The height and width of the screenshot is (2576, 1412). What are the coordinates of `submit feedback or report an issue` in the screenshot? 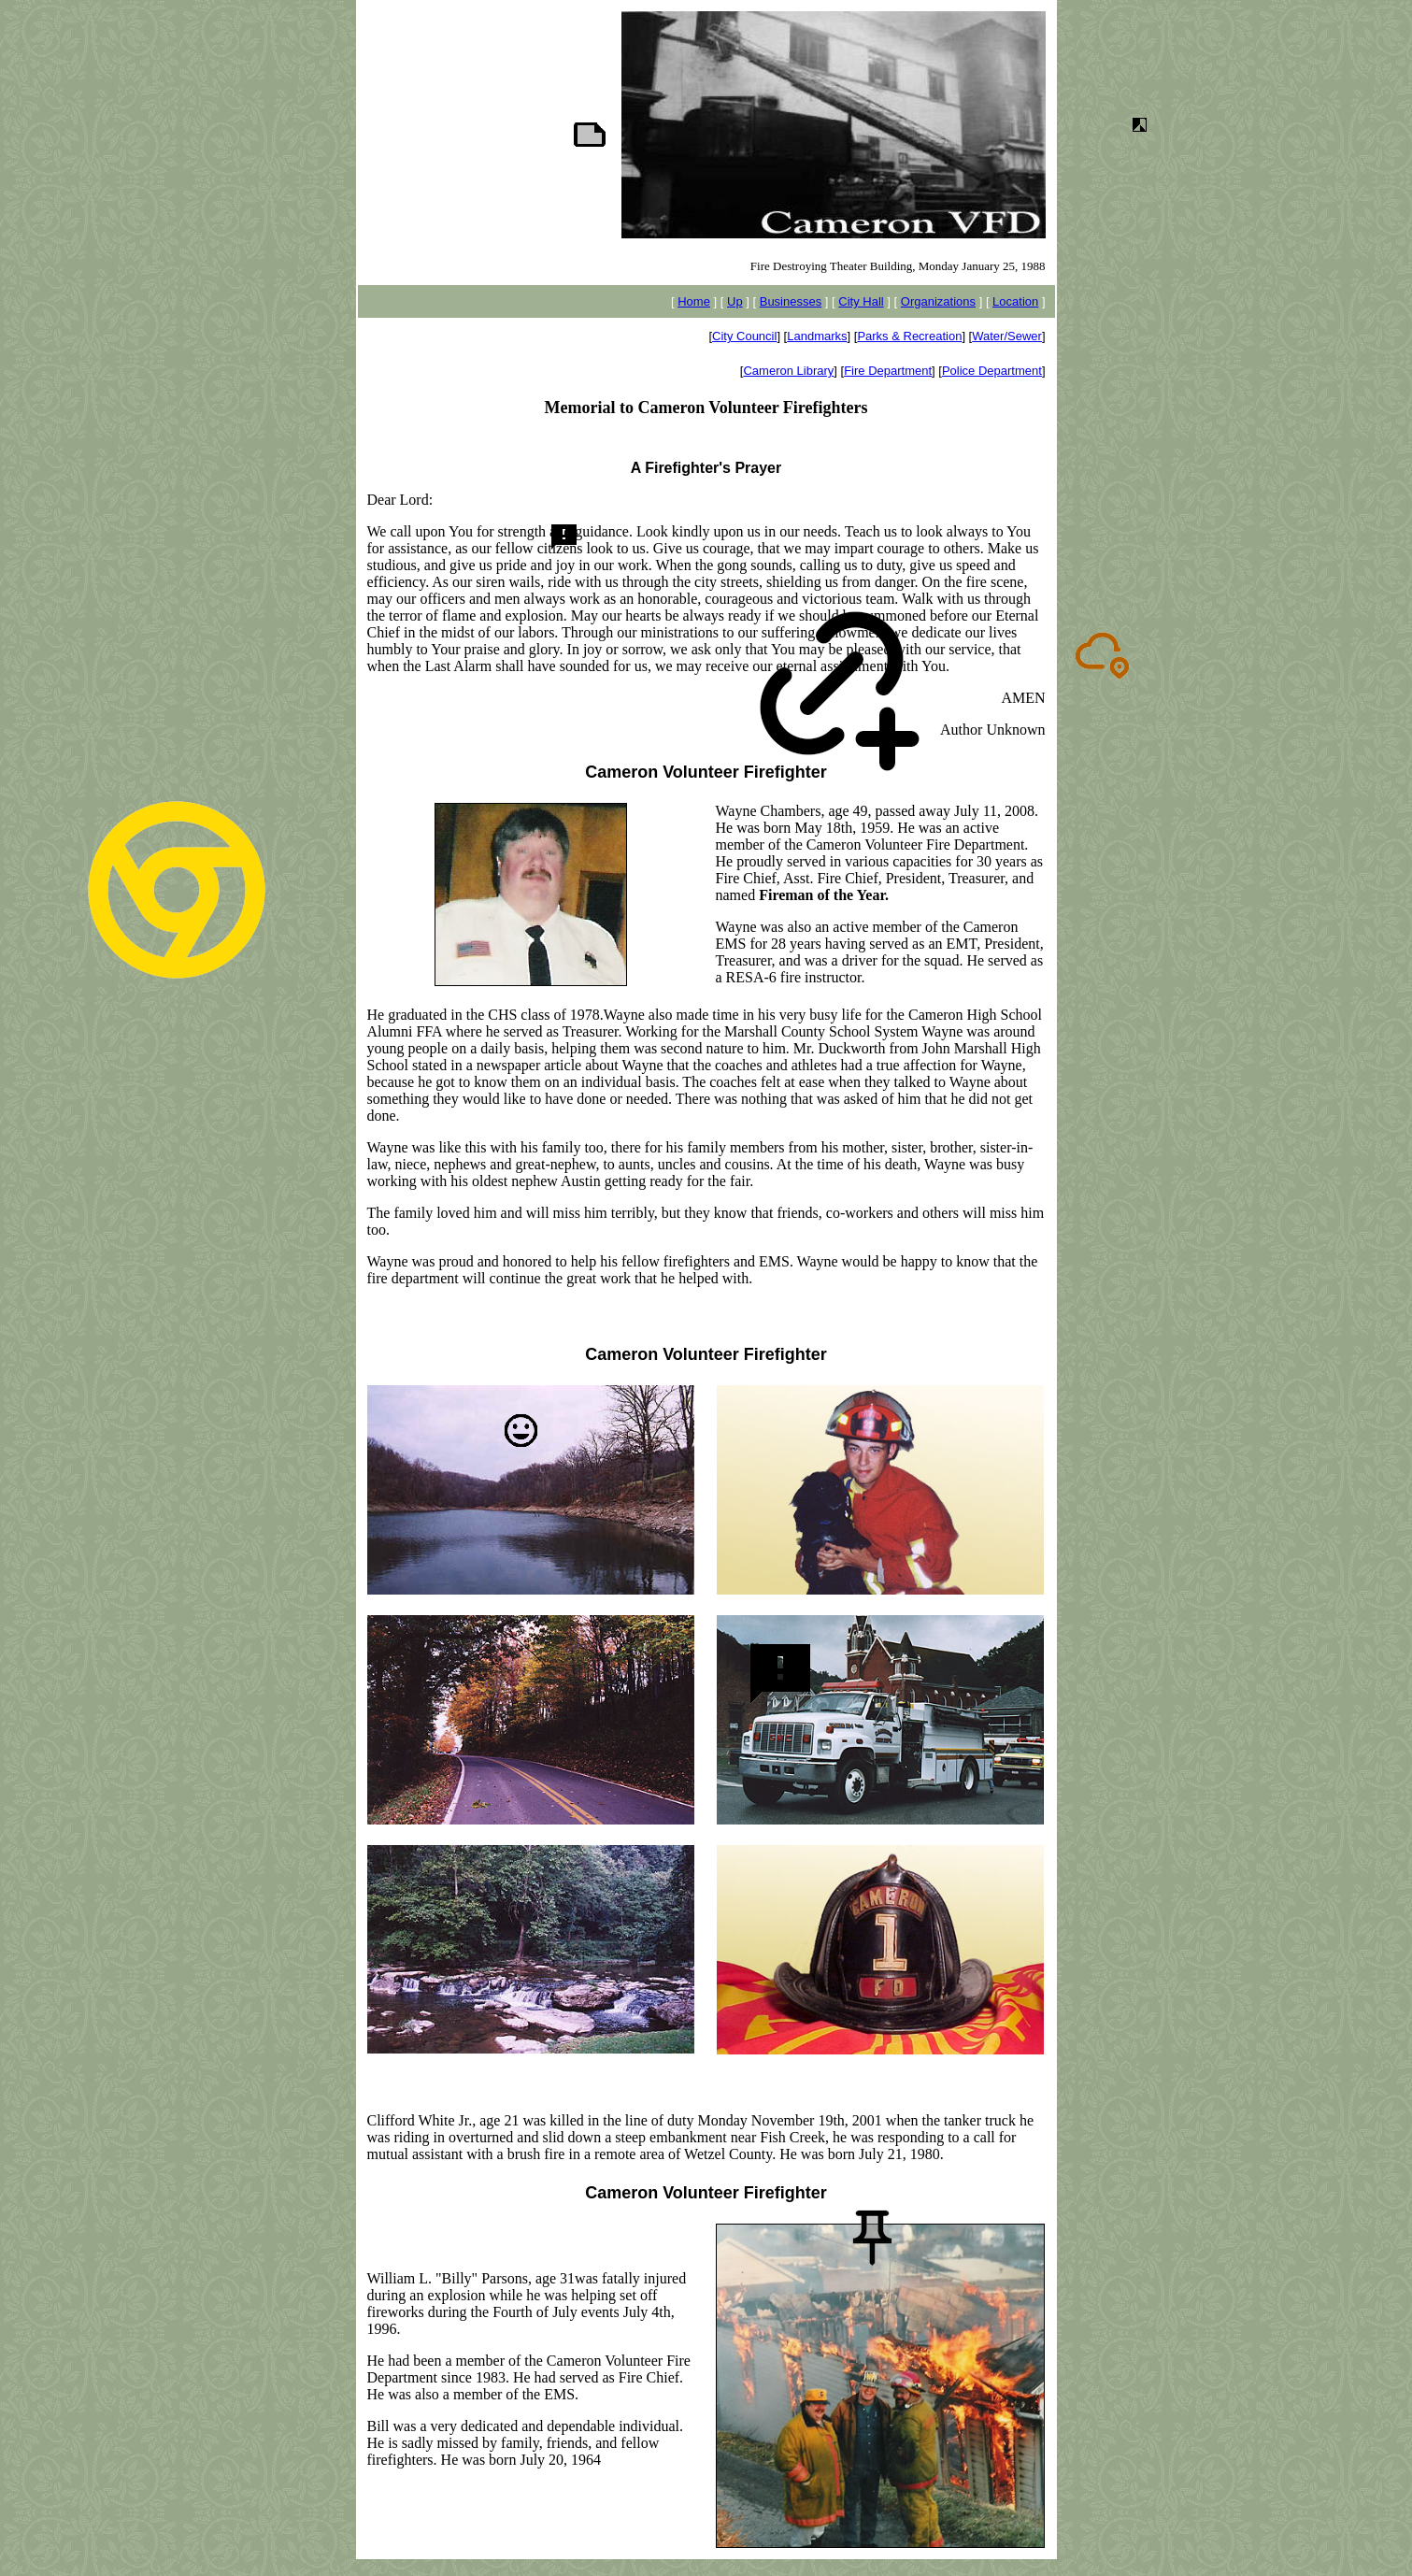 It's located at (563, 537).